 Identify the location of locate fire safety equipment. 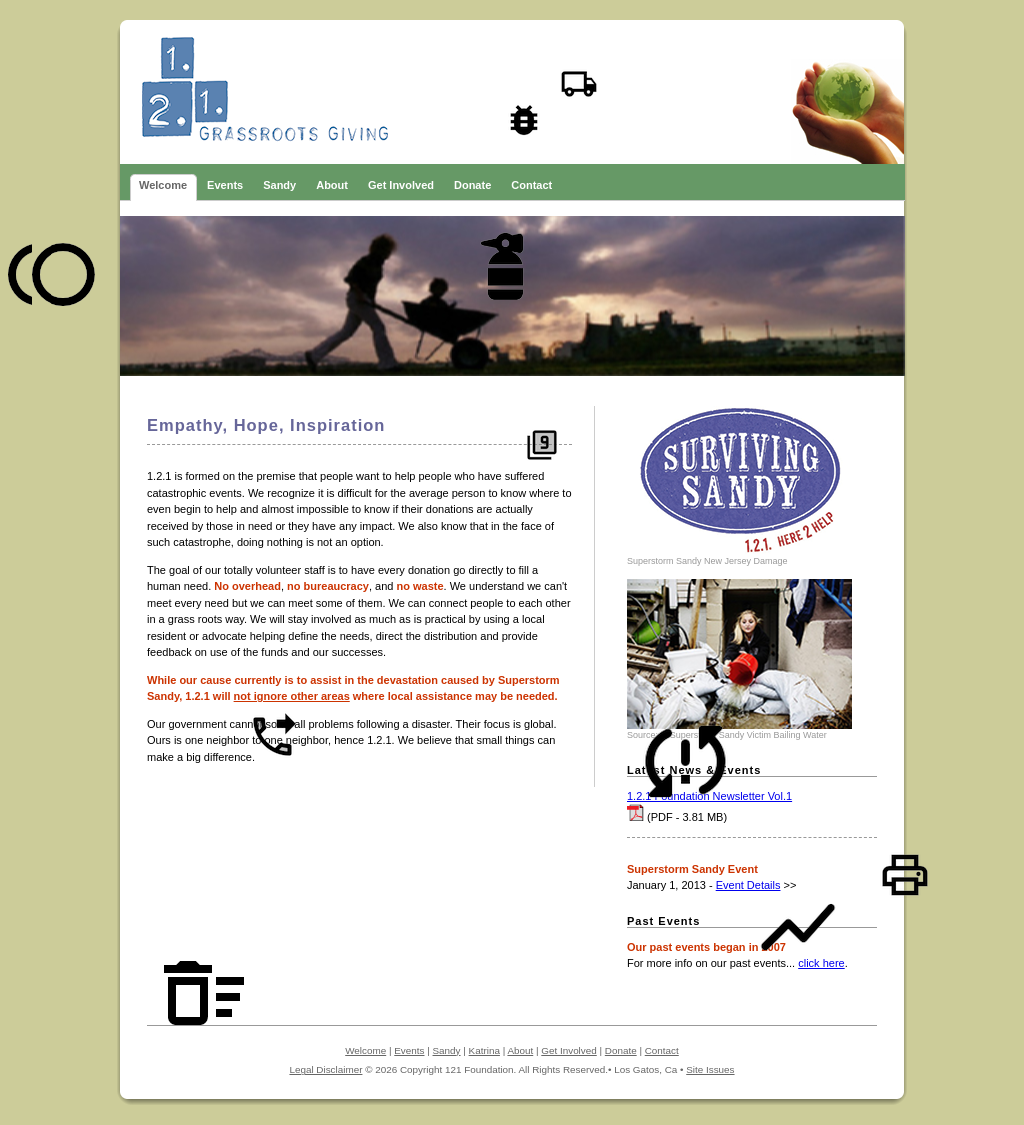
(505, 264).